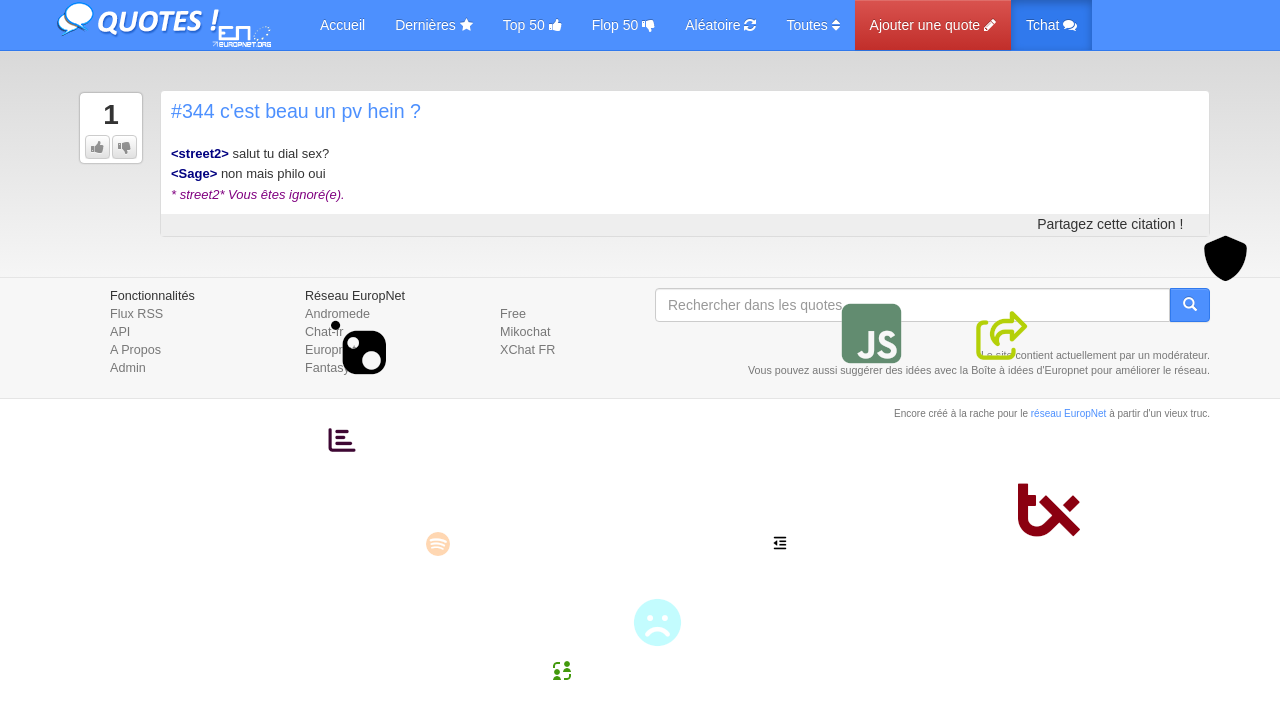 The height and width of the screenshot is (720, 1280). What do you see at coordinates (657, 622) in the screenshot?
I see `submit negative feedback or rating` at bounding box center [657, 622].